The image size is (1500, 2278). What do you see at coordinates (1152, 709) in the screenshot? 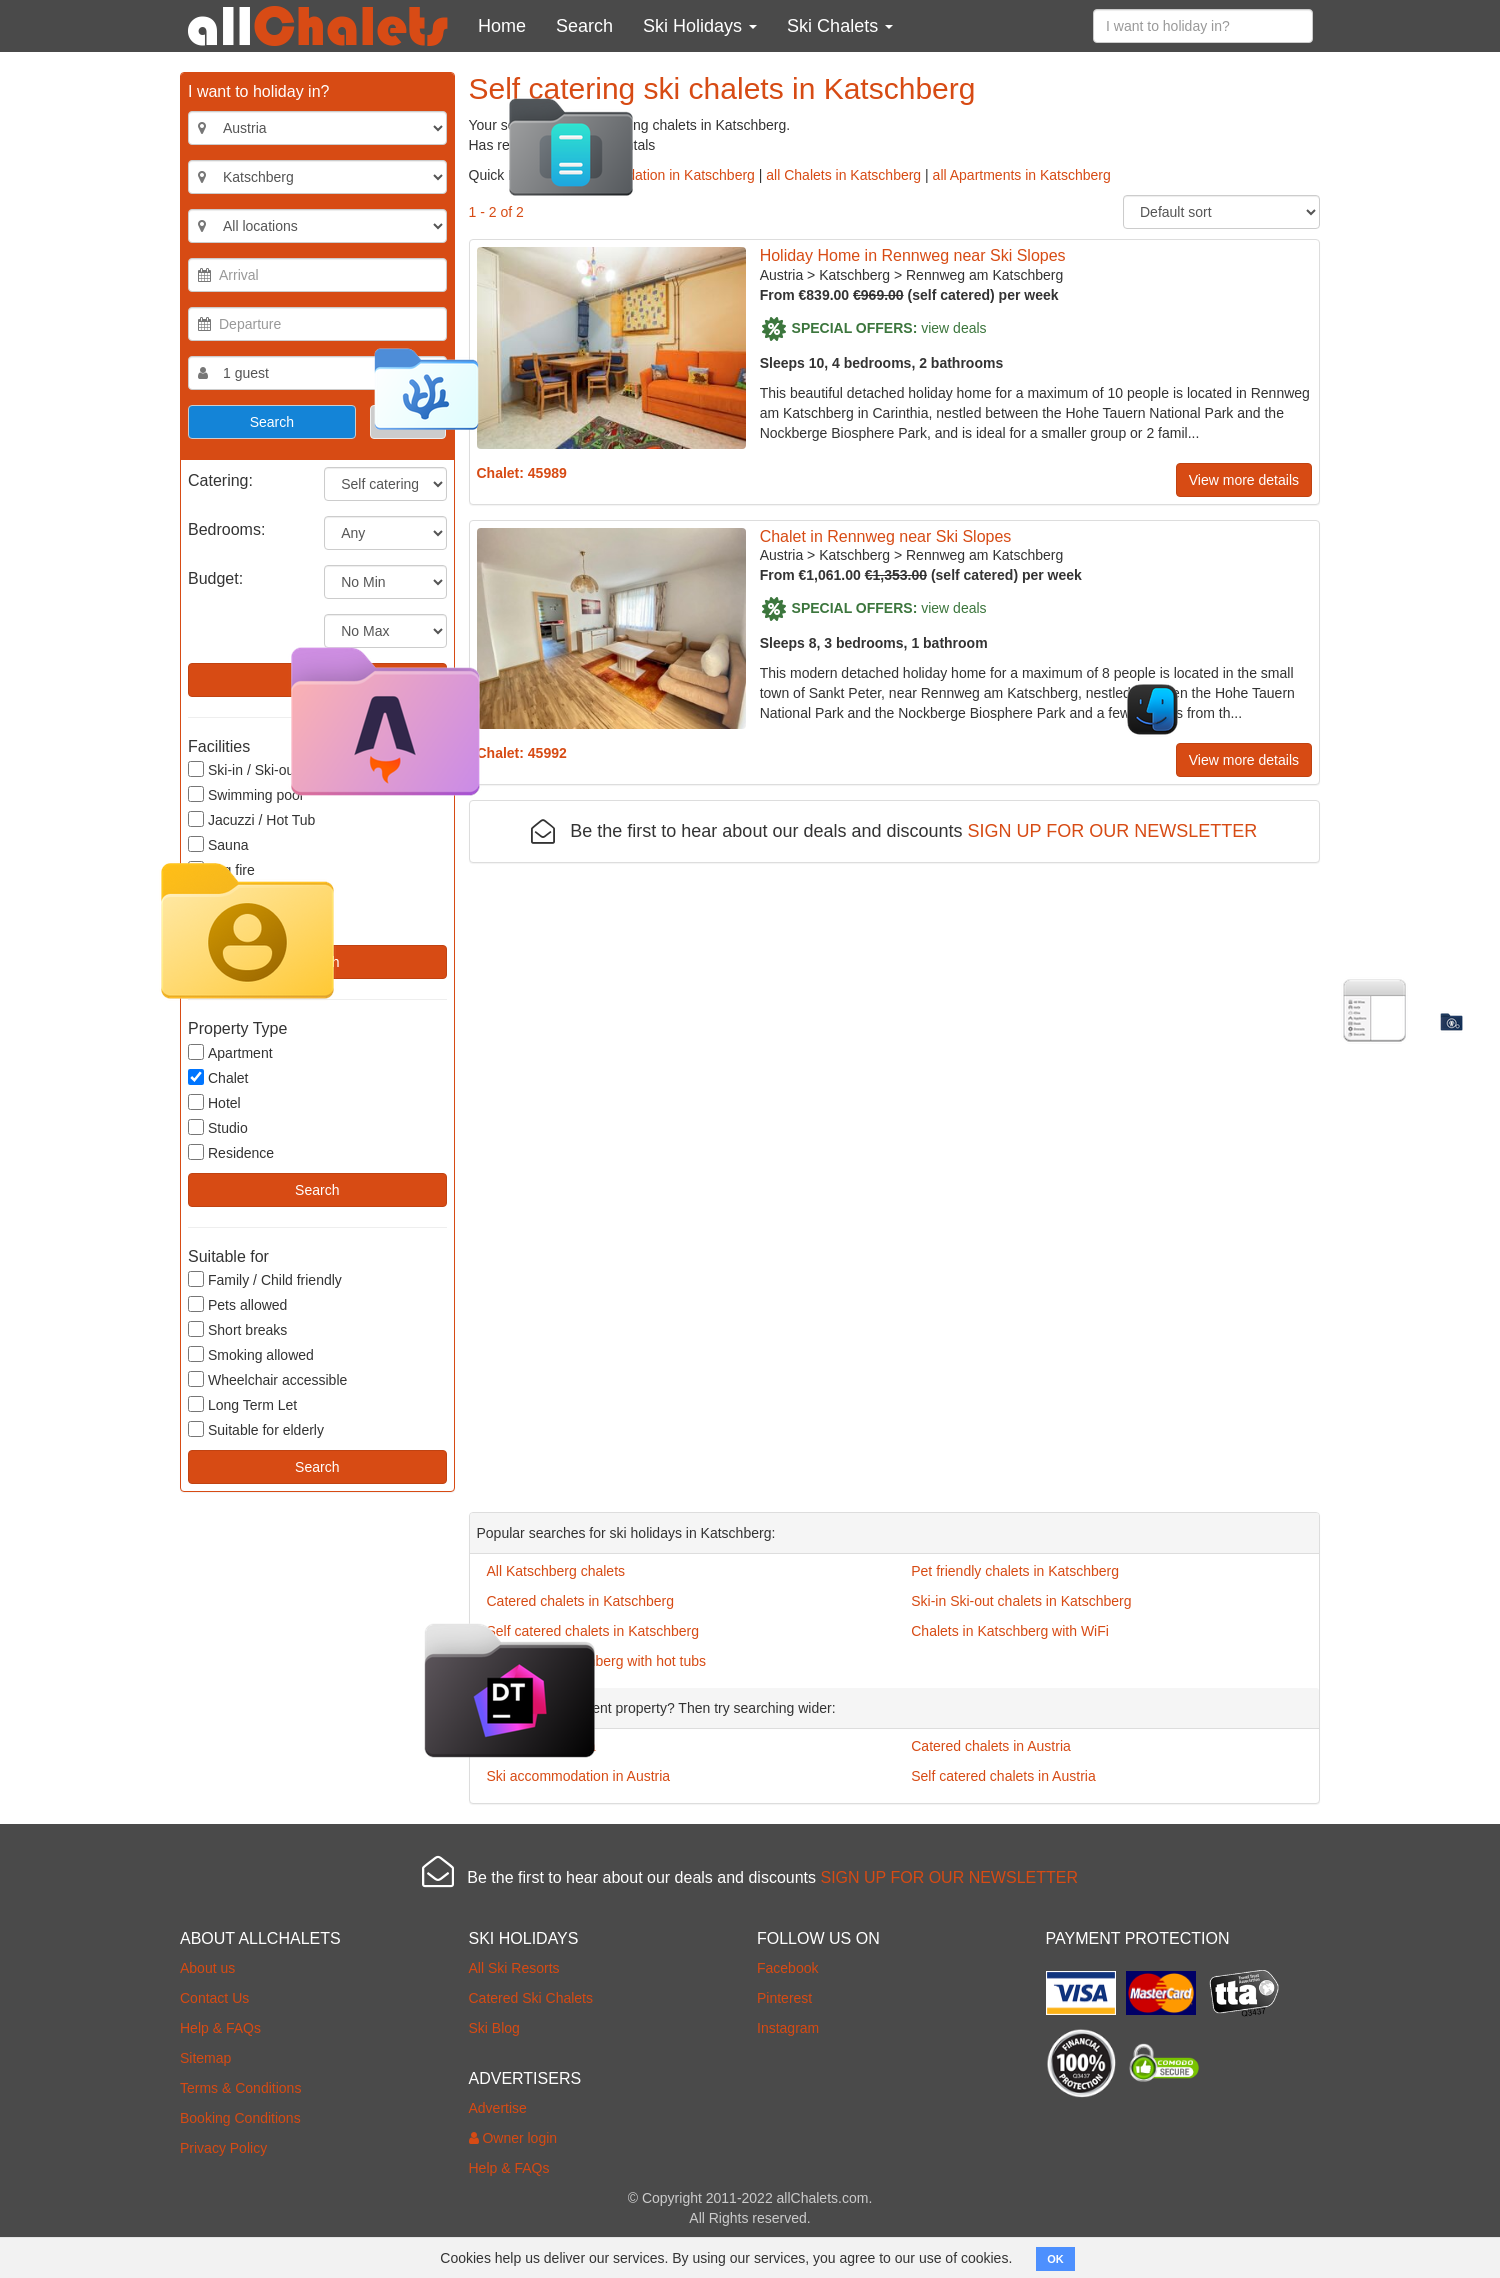
I see `open Finder to browse files and folders` at bounding box center [1152, 709].